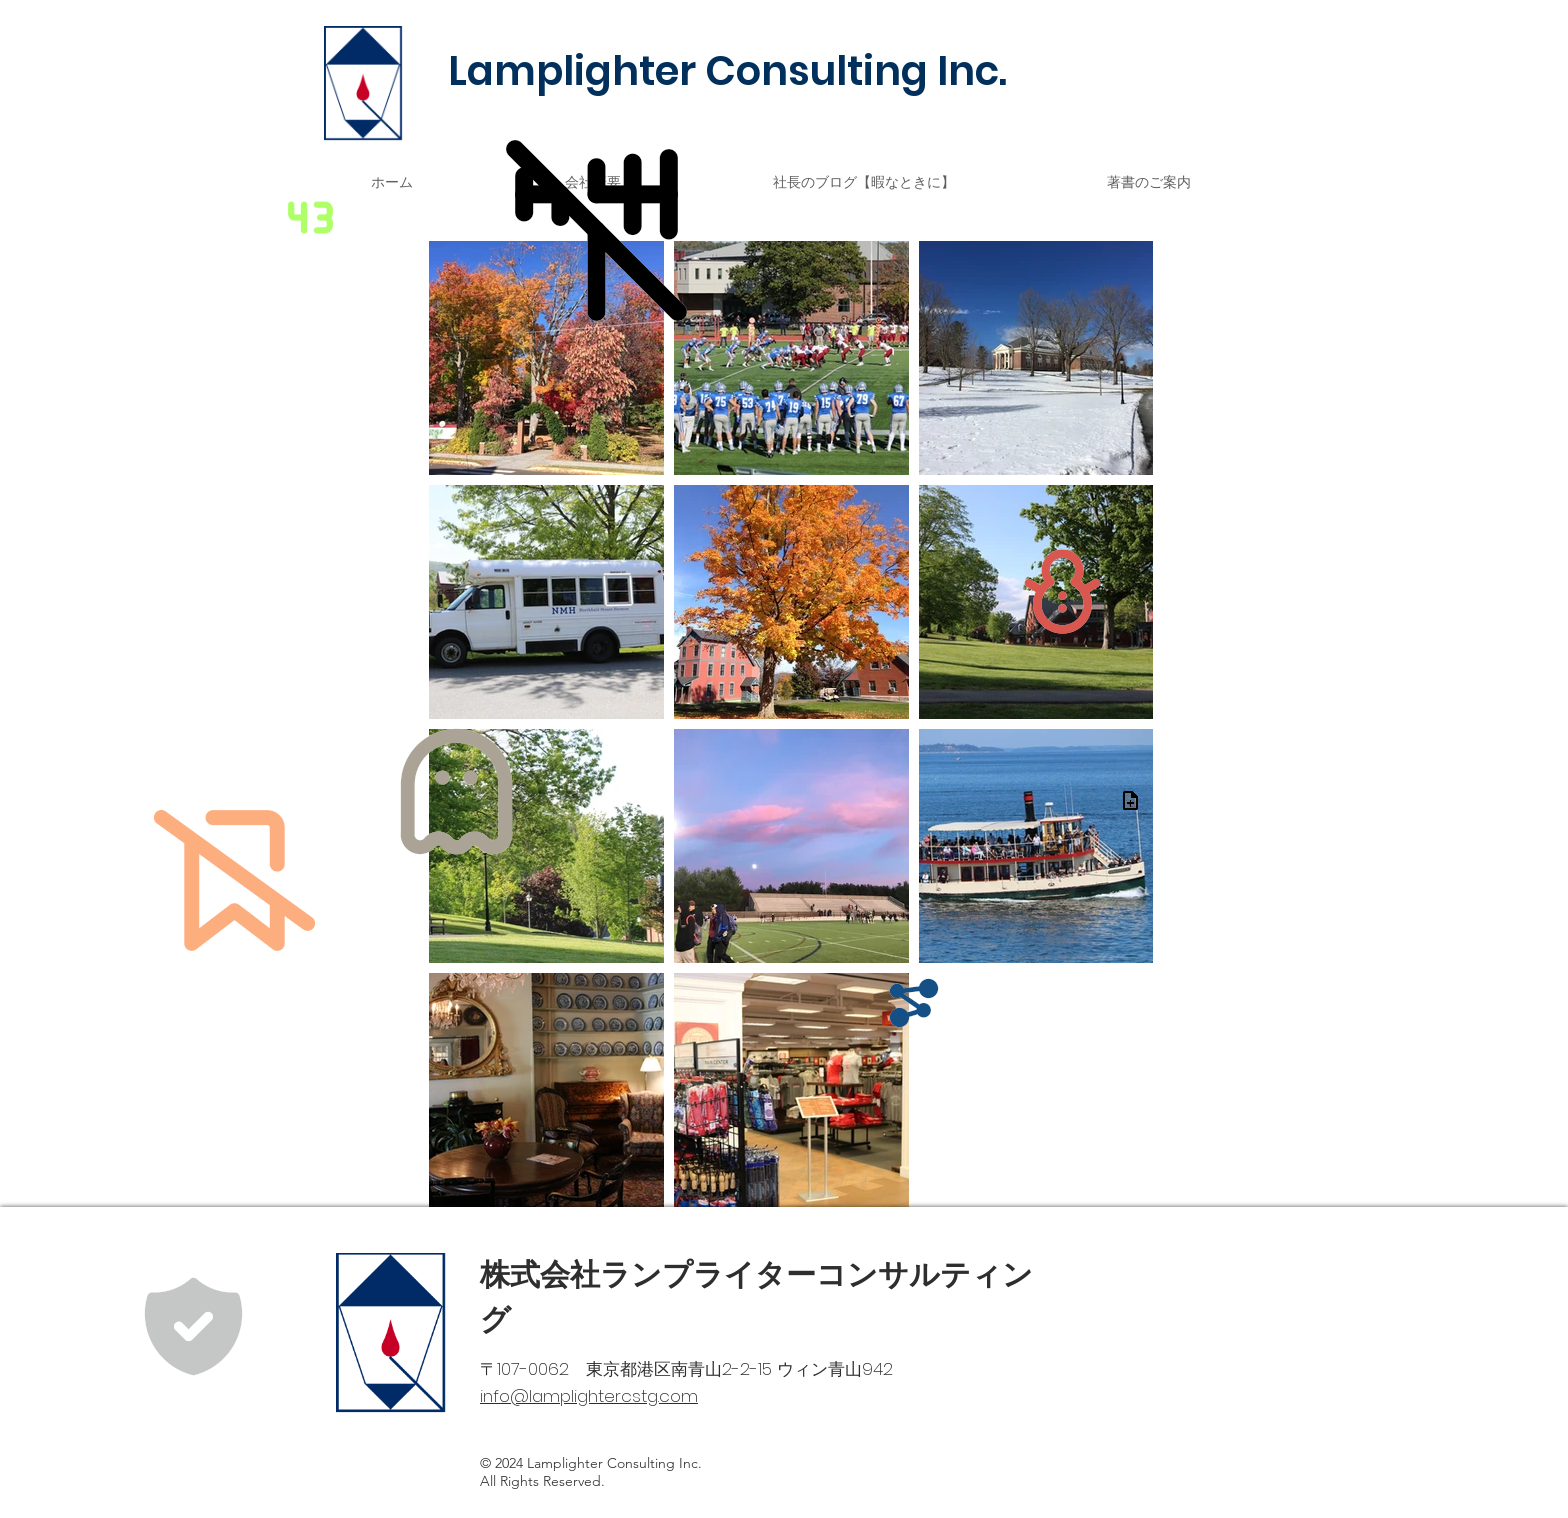 This screenshot has width=1568, height=1518. What do you see at coordinates (234, 880) in the screenshot?
I see `remove bookmark from saved items` at bounding box center [234, 880].